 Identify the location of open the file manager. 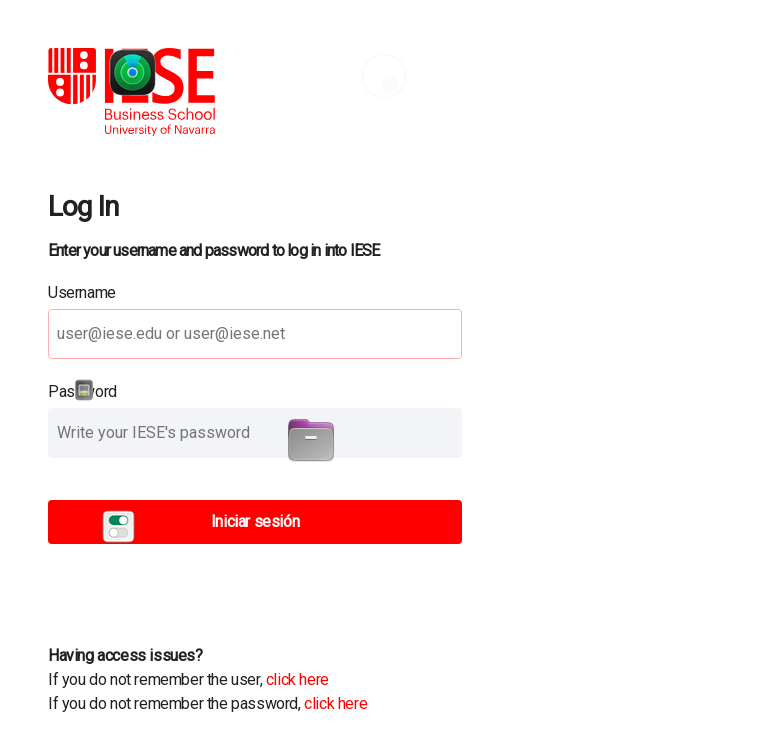
(311, 440).